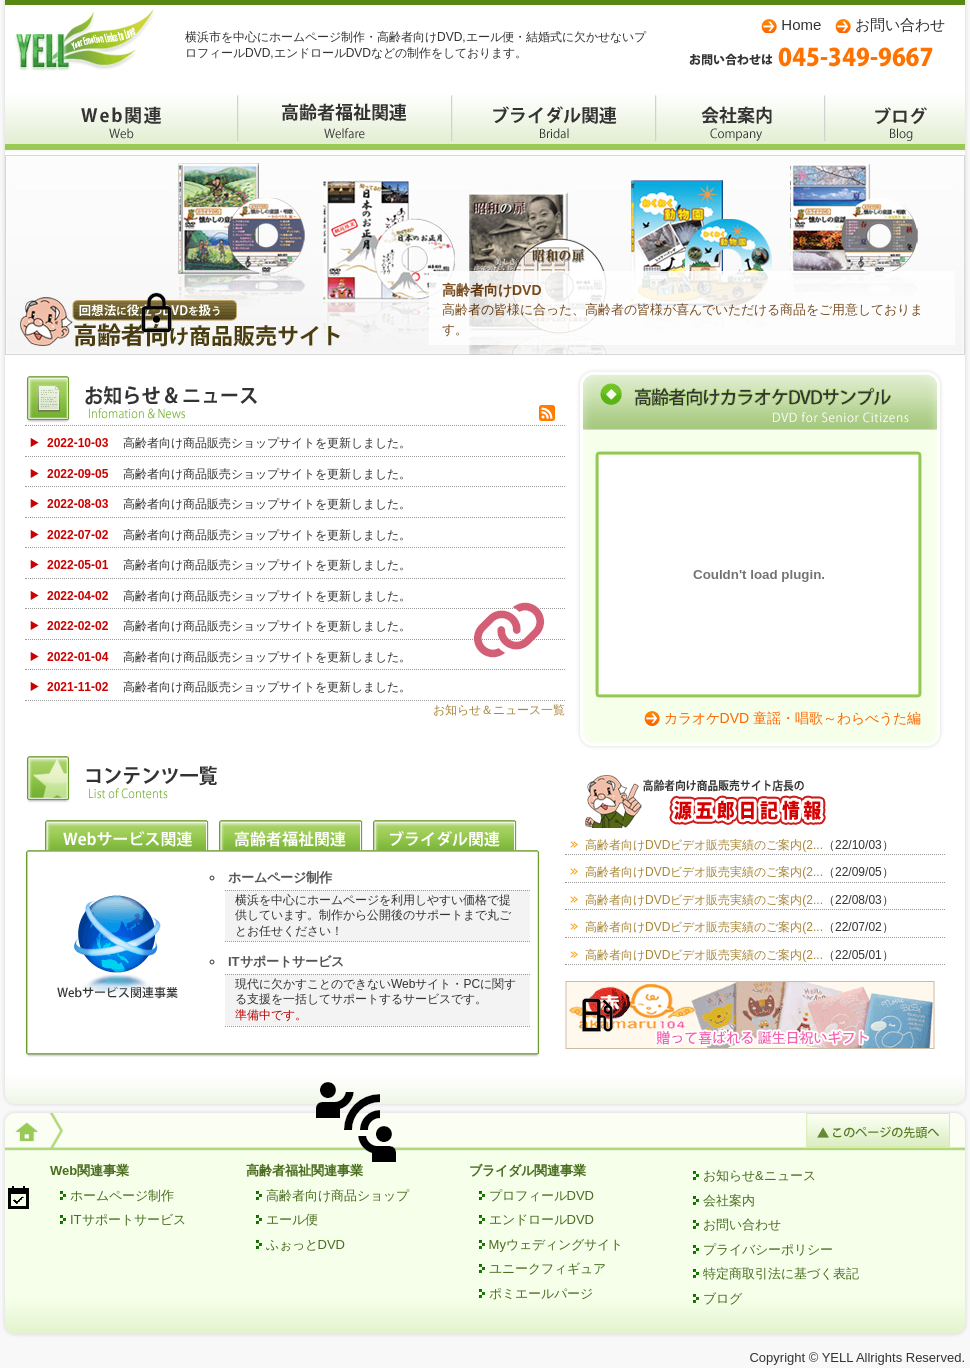 This screenshot has height=1368, width=970. What do you see at coordinates (18, 1198) in the screenshot?
I see `event confirmed or available` at bounding box center [18, 1198].